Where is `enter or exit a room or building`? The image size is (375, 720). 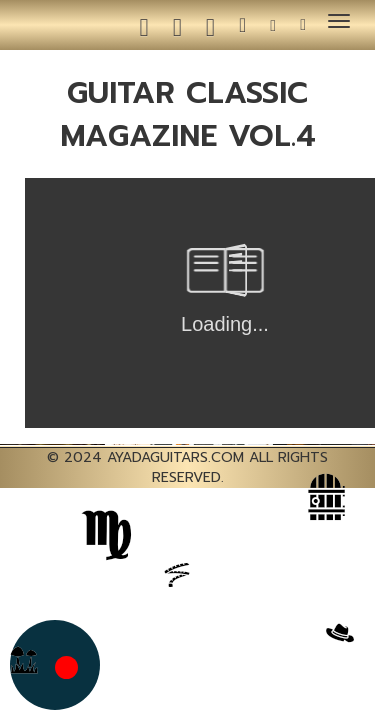 enter or exit a room or building is located at coordinates (325, 497).